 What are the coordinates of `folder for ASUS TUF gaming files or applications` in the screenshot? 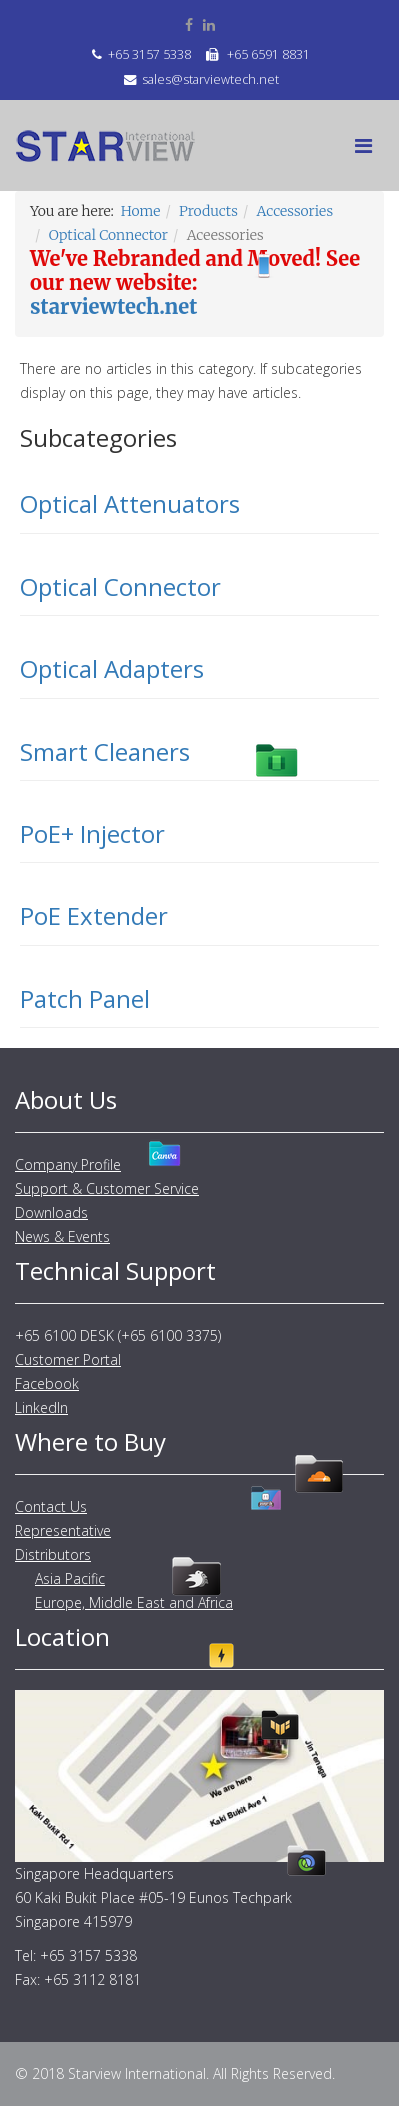 It's located at (280, 1726).